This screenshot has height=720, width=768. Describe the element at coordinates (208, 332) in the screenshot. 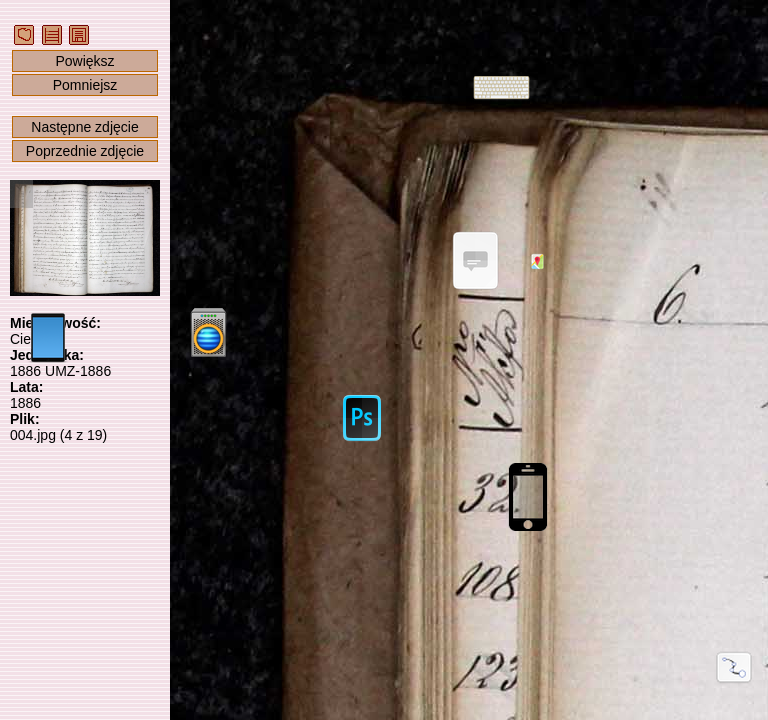

I see `access RAID 0 storage configuration` at that location.